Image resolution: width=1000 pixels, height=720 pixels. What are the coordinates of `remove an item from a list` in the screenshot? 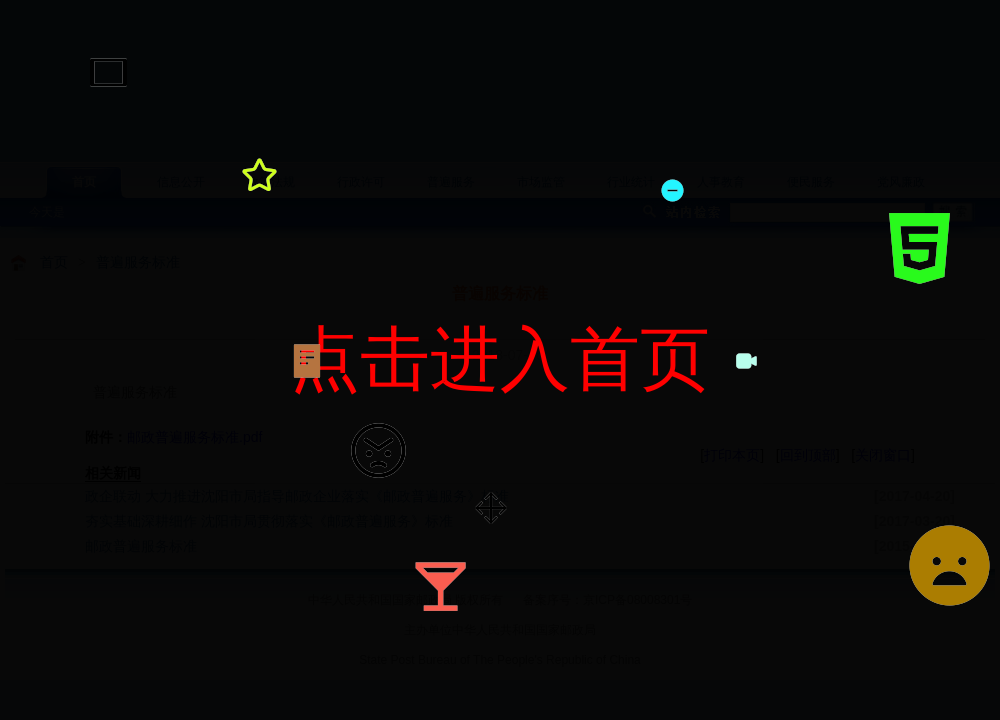 It's located at (672, 190).